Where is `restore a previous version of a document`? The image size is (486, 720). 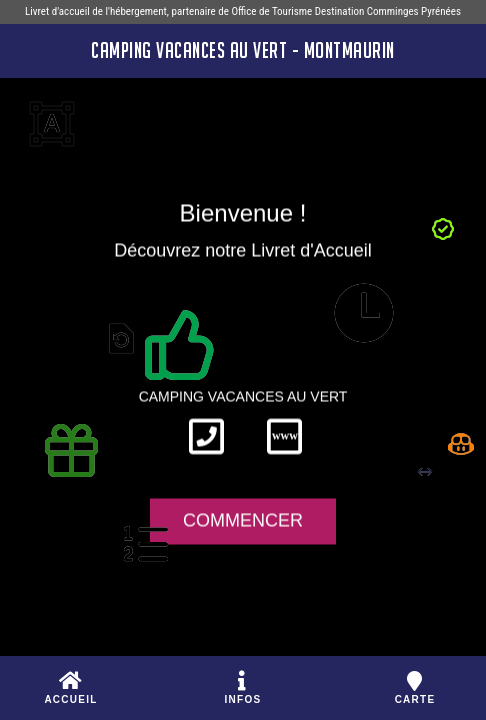
restore a previous version of a document is located at coordinates (121, 338).